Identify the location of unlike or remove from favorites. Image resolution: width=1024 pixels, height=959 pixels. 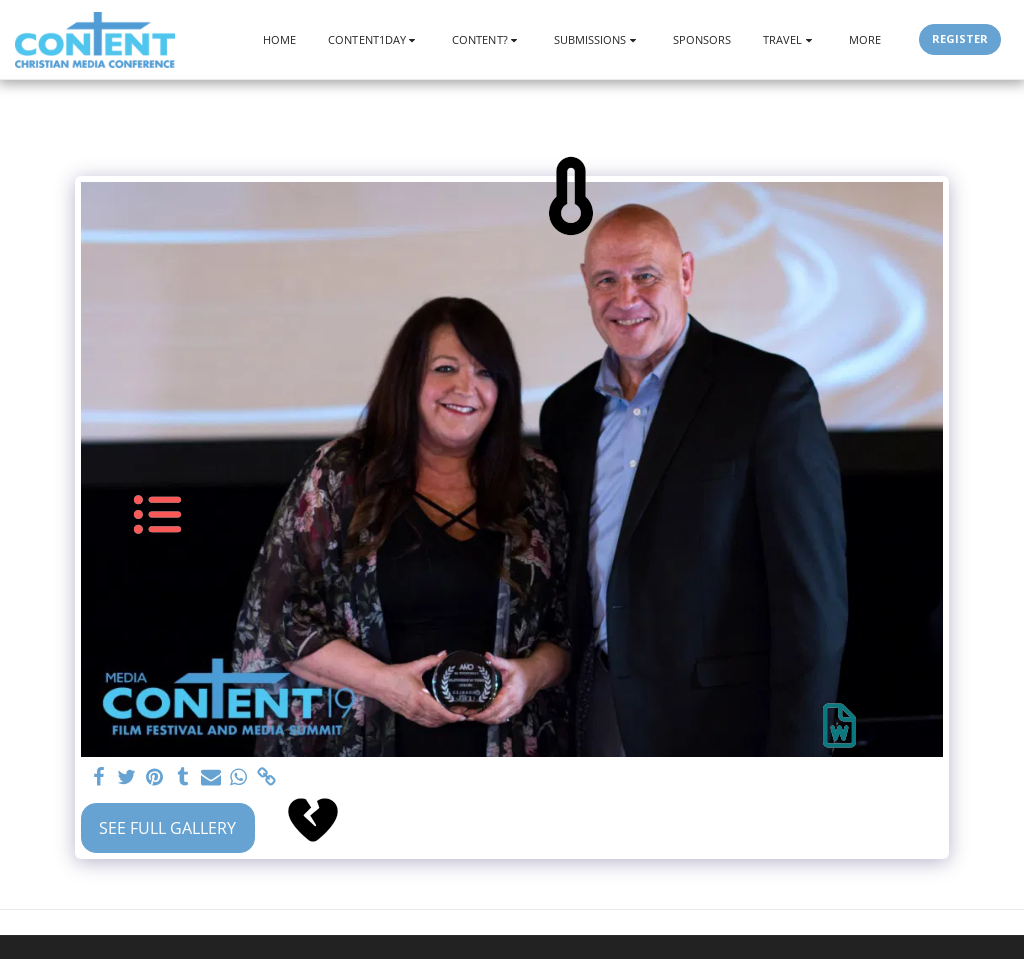
(313, 820).